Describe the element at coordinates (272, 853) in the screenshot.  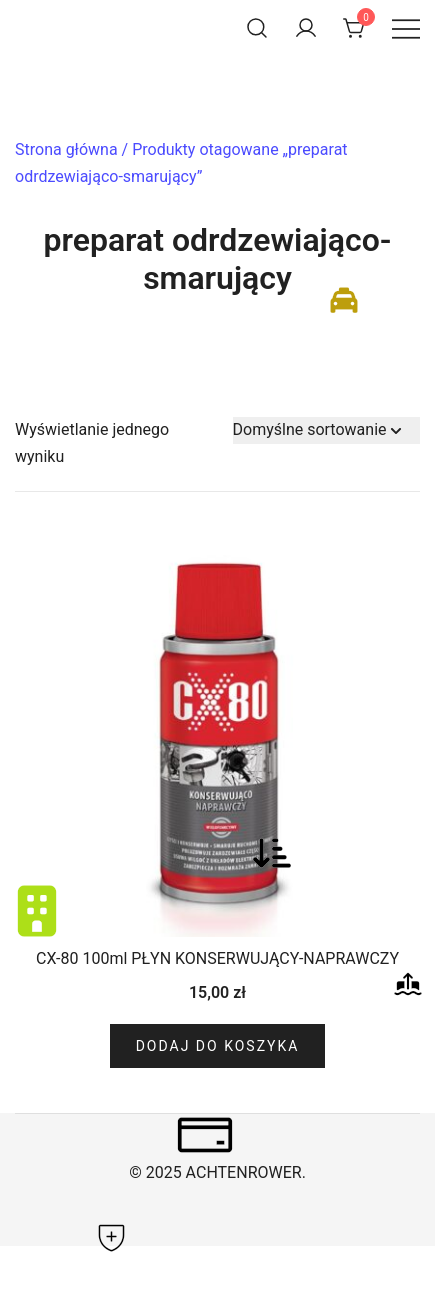
I see `sort items in descending order` at that location.